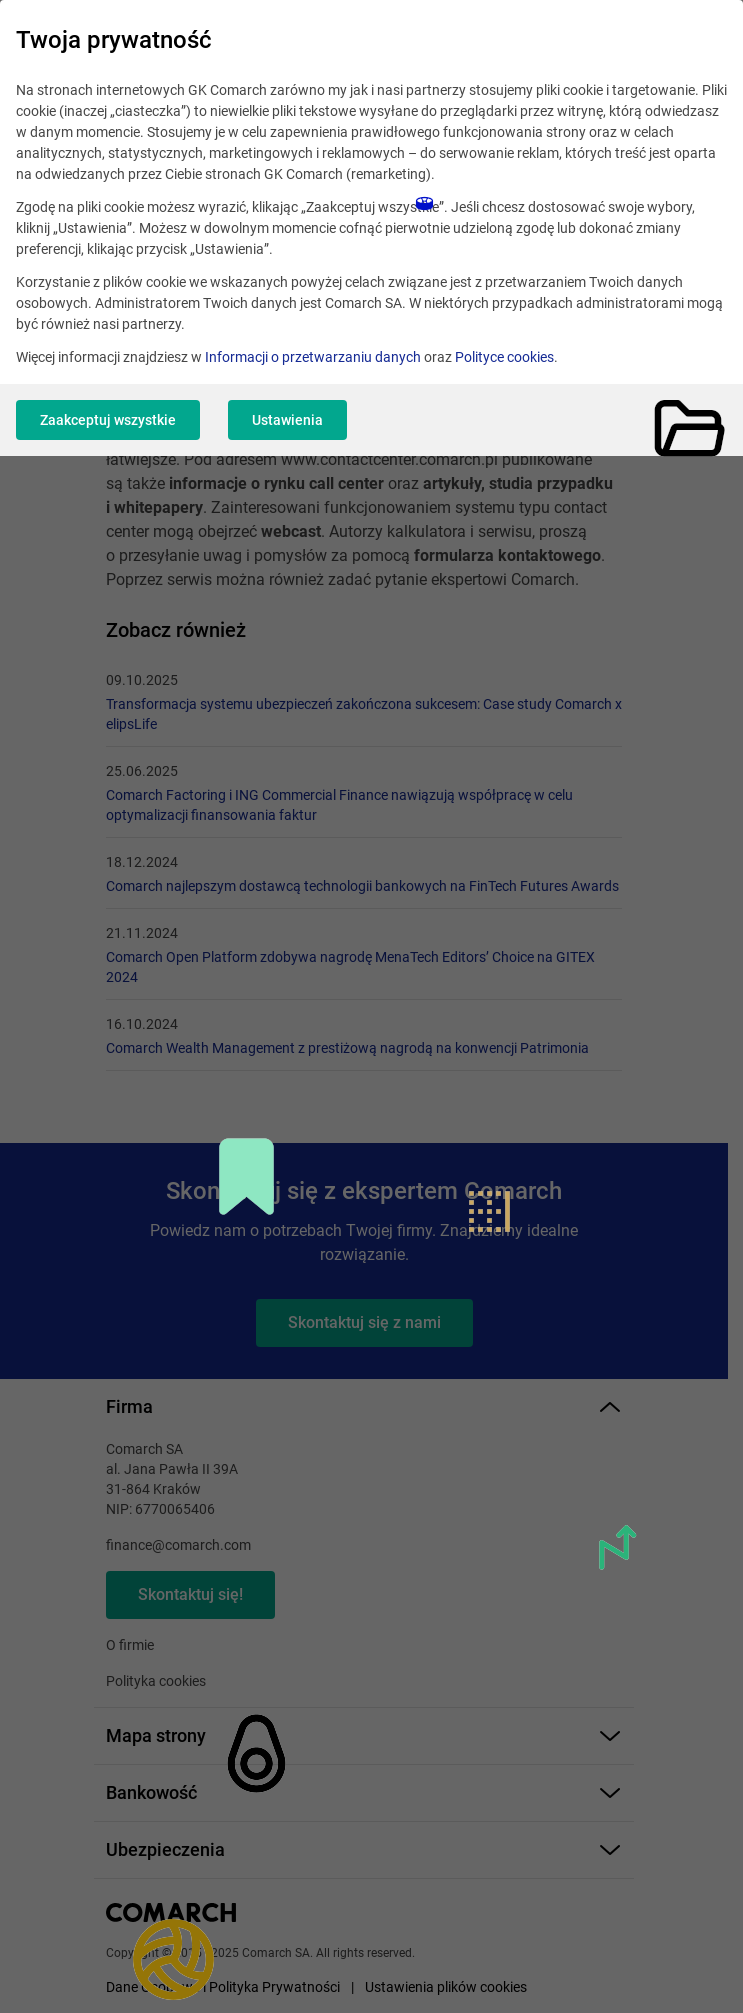 The image size is (743, 2013). Describe the element at coordinates (489, 1211) in the screenshot. I see `apply border to the right side of a cell or element` at that location.